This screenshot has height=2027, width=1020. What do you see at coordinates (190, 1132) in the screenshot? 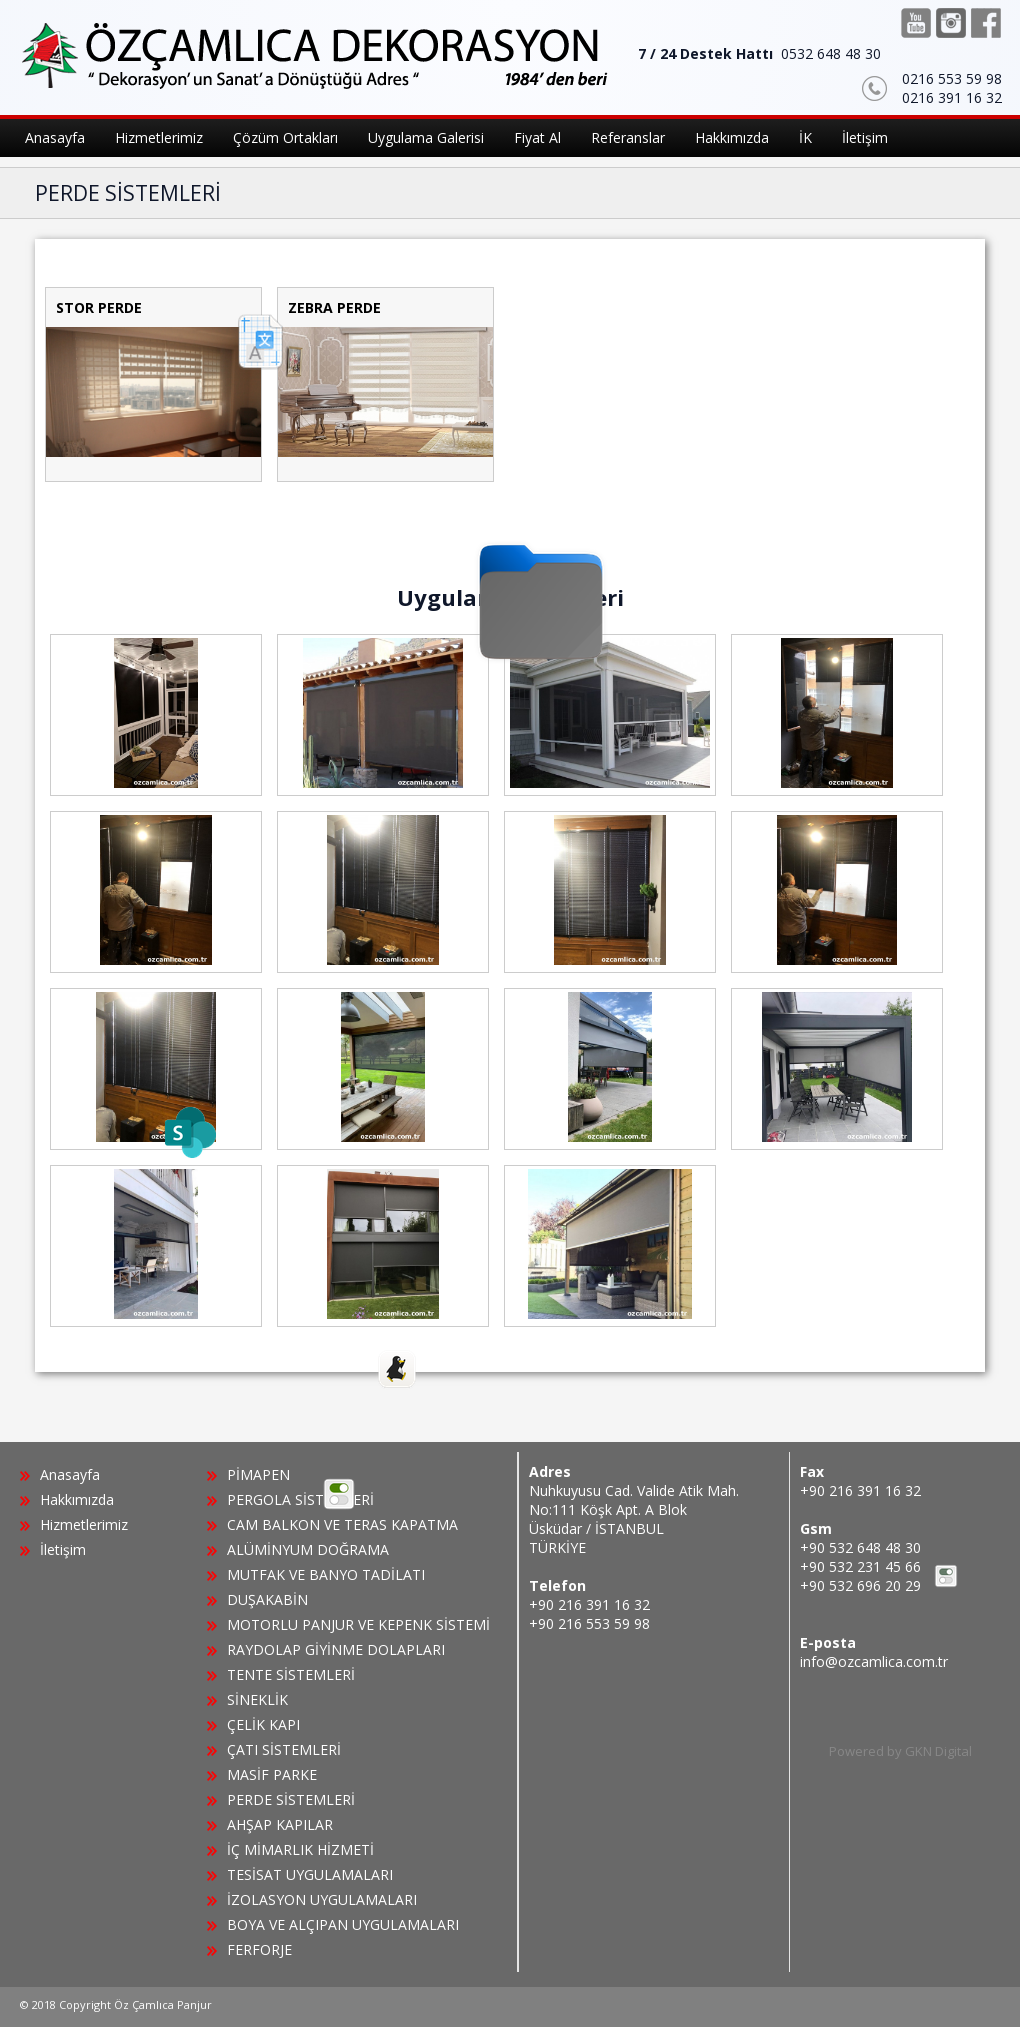
I see `open Microsoft SharePoint app` at bounding box center [190, 1132].